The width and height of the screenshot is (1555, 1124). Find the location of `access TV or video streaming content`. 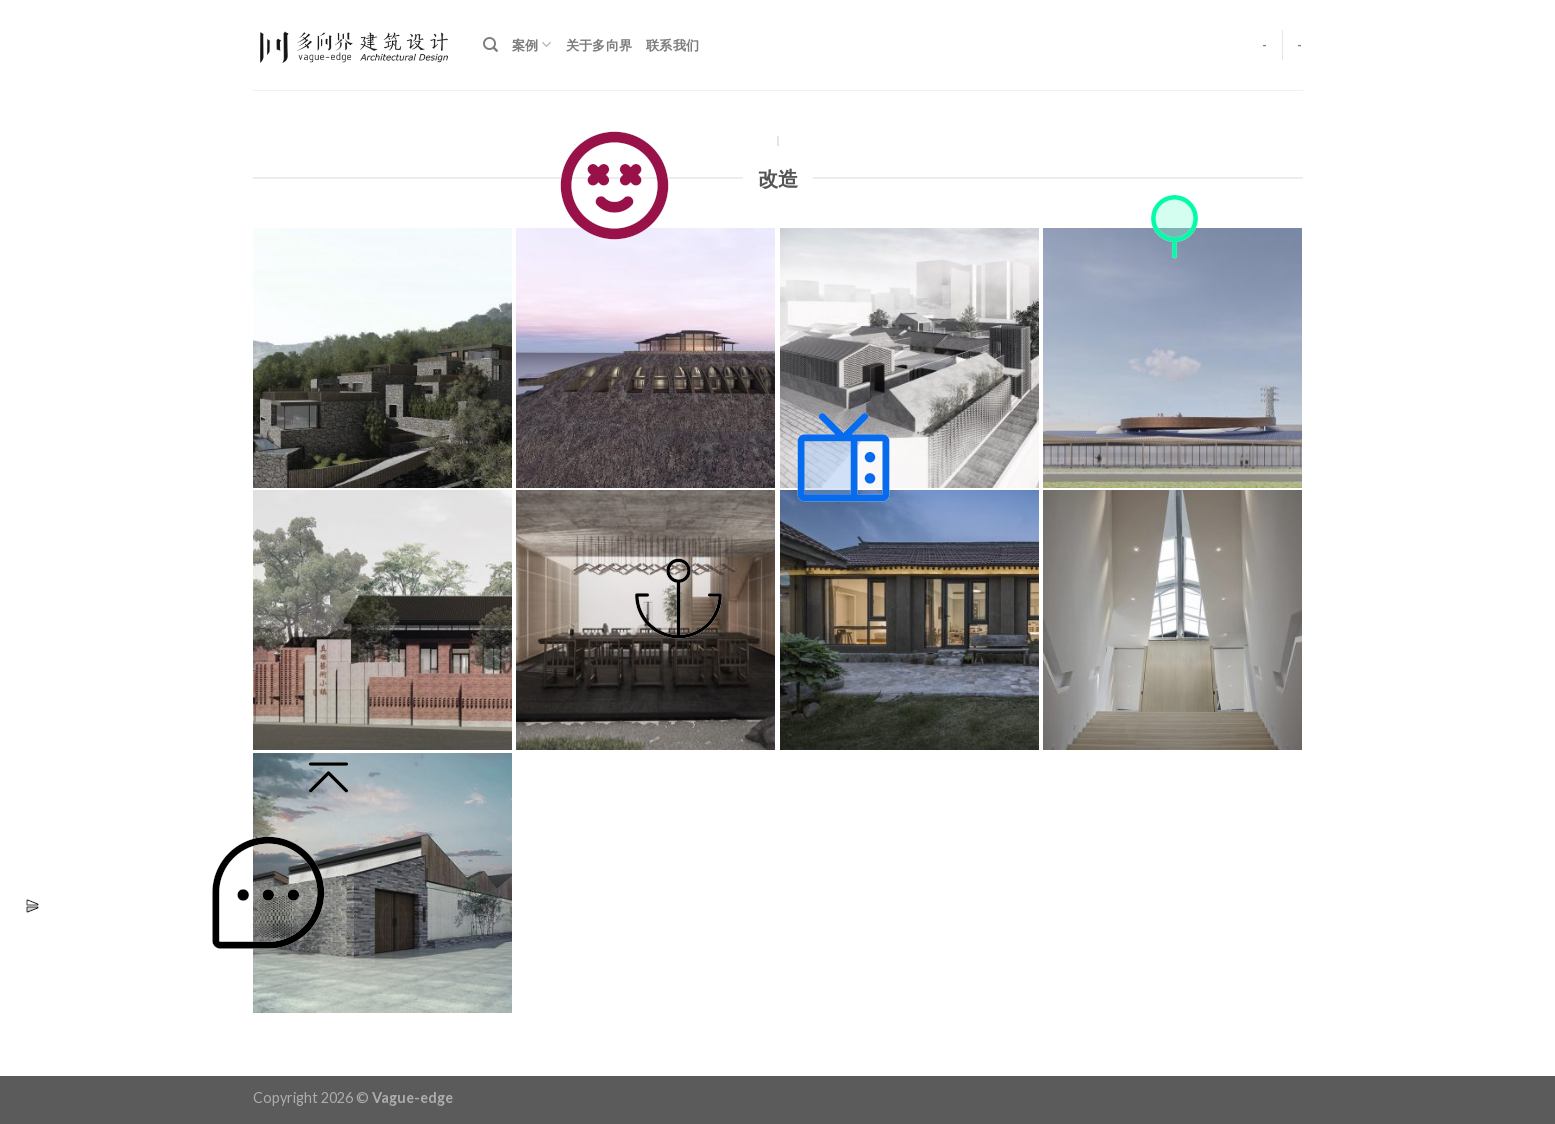

access TV or video streaming content is located at coordinates (843, 462).